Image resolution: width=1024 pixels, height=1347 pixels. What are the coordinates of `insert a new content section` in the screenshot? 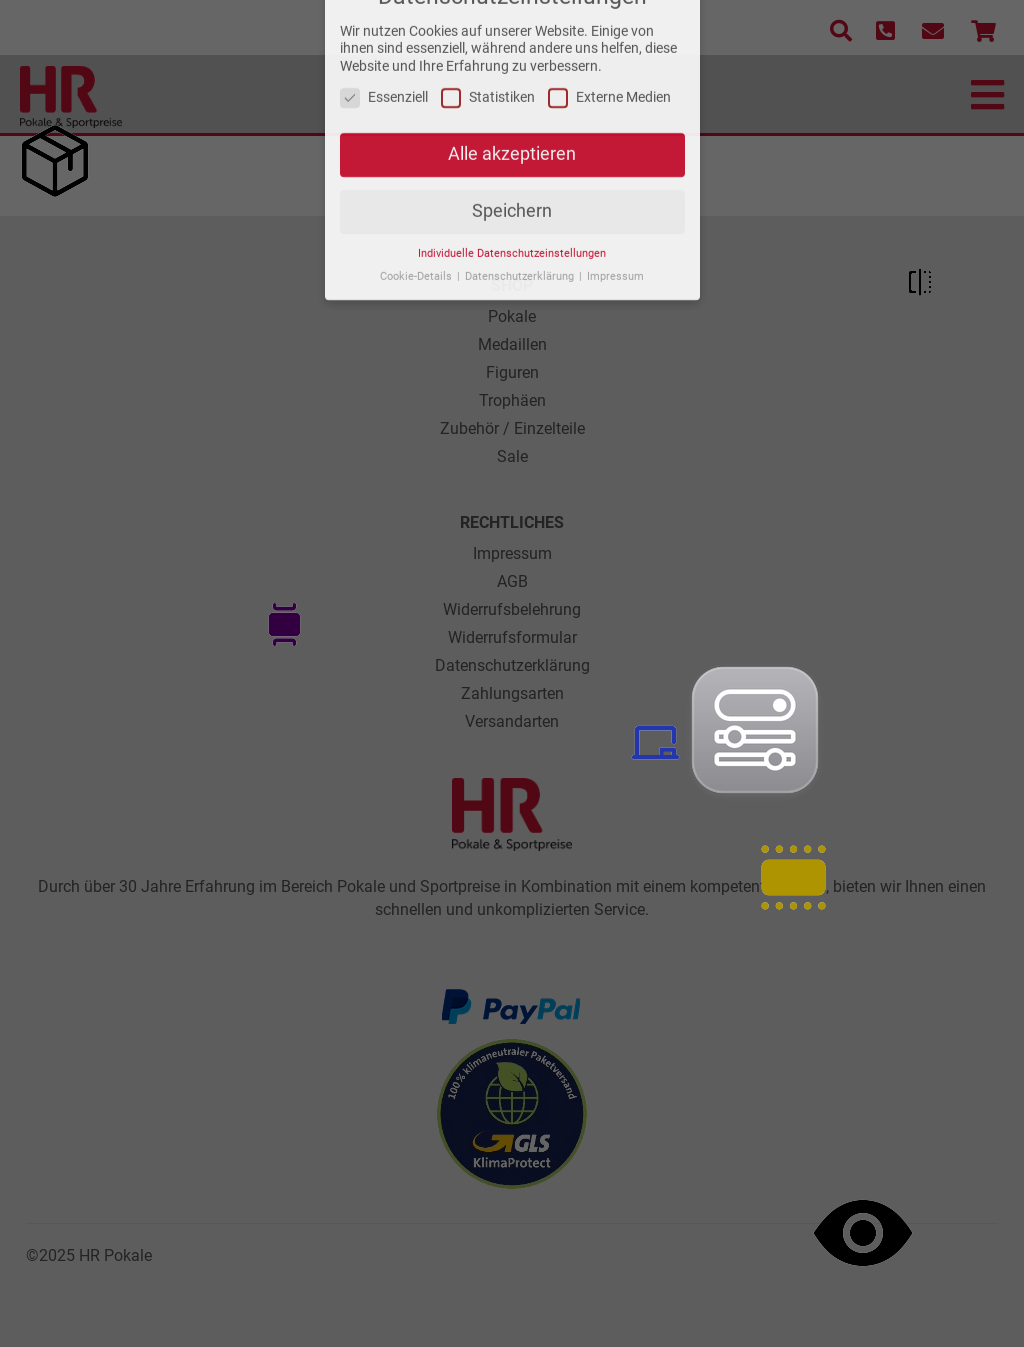 It's located at (793, 877).